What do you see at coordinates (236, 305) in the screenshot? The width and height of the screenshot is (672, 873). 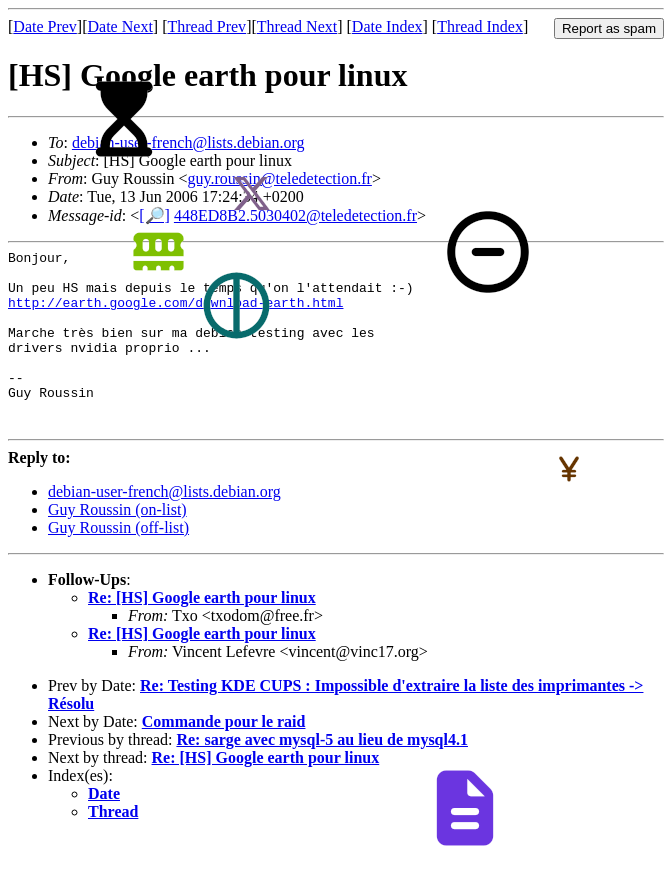 I see `toggle between light and dark mode` at bounding box center [236, 305].